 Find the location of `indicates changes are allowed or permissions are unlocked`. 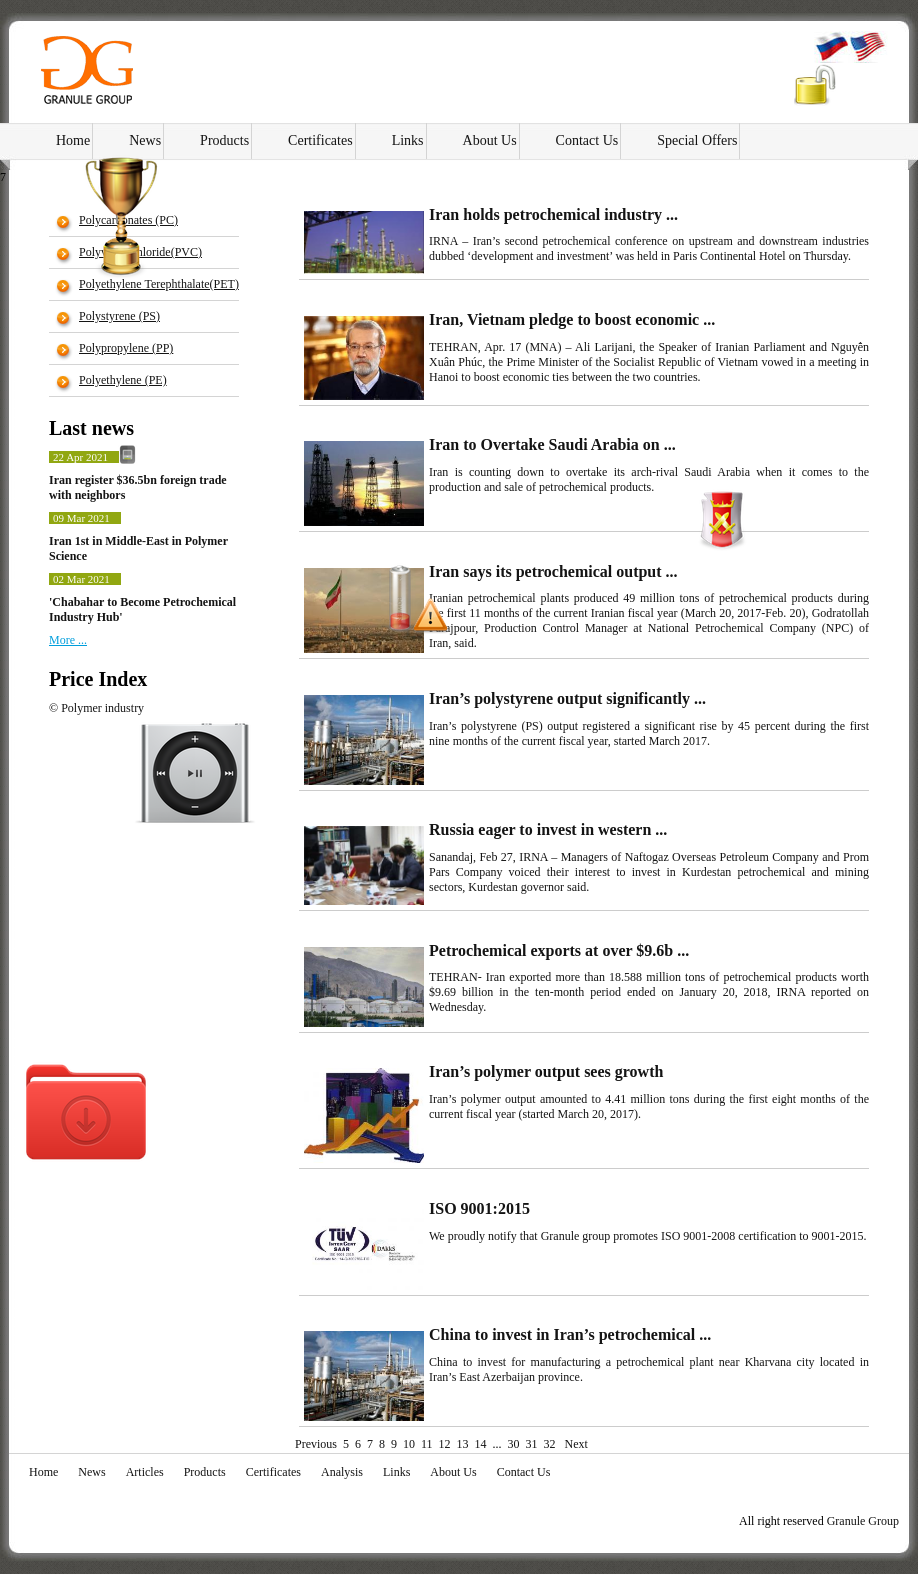

indicates changes are allowed or permissions are unlocked is located at coordinates (815, 85).